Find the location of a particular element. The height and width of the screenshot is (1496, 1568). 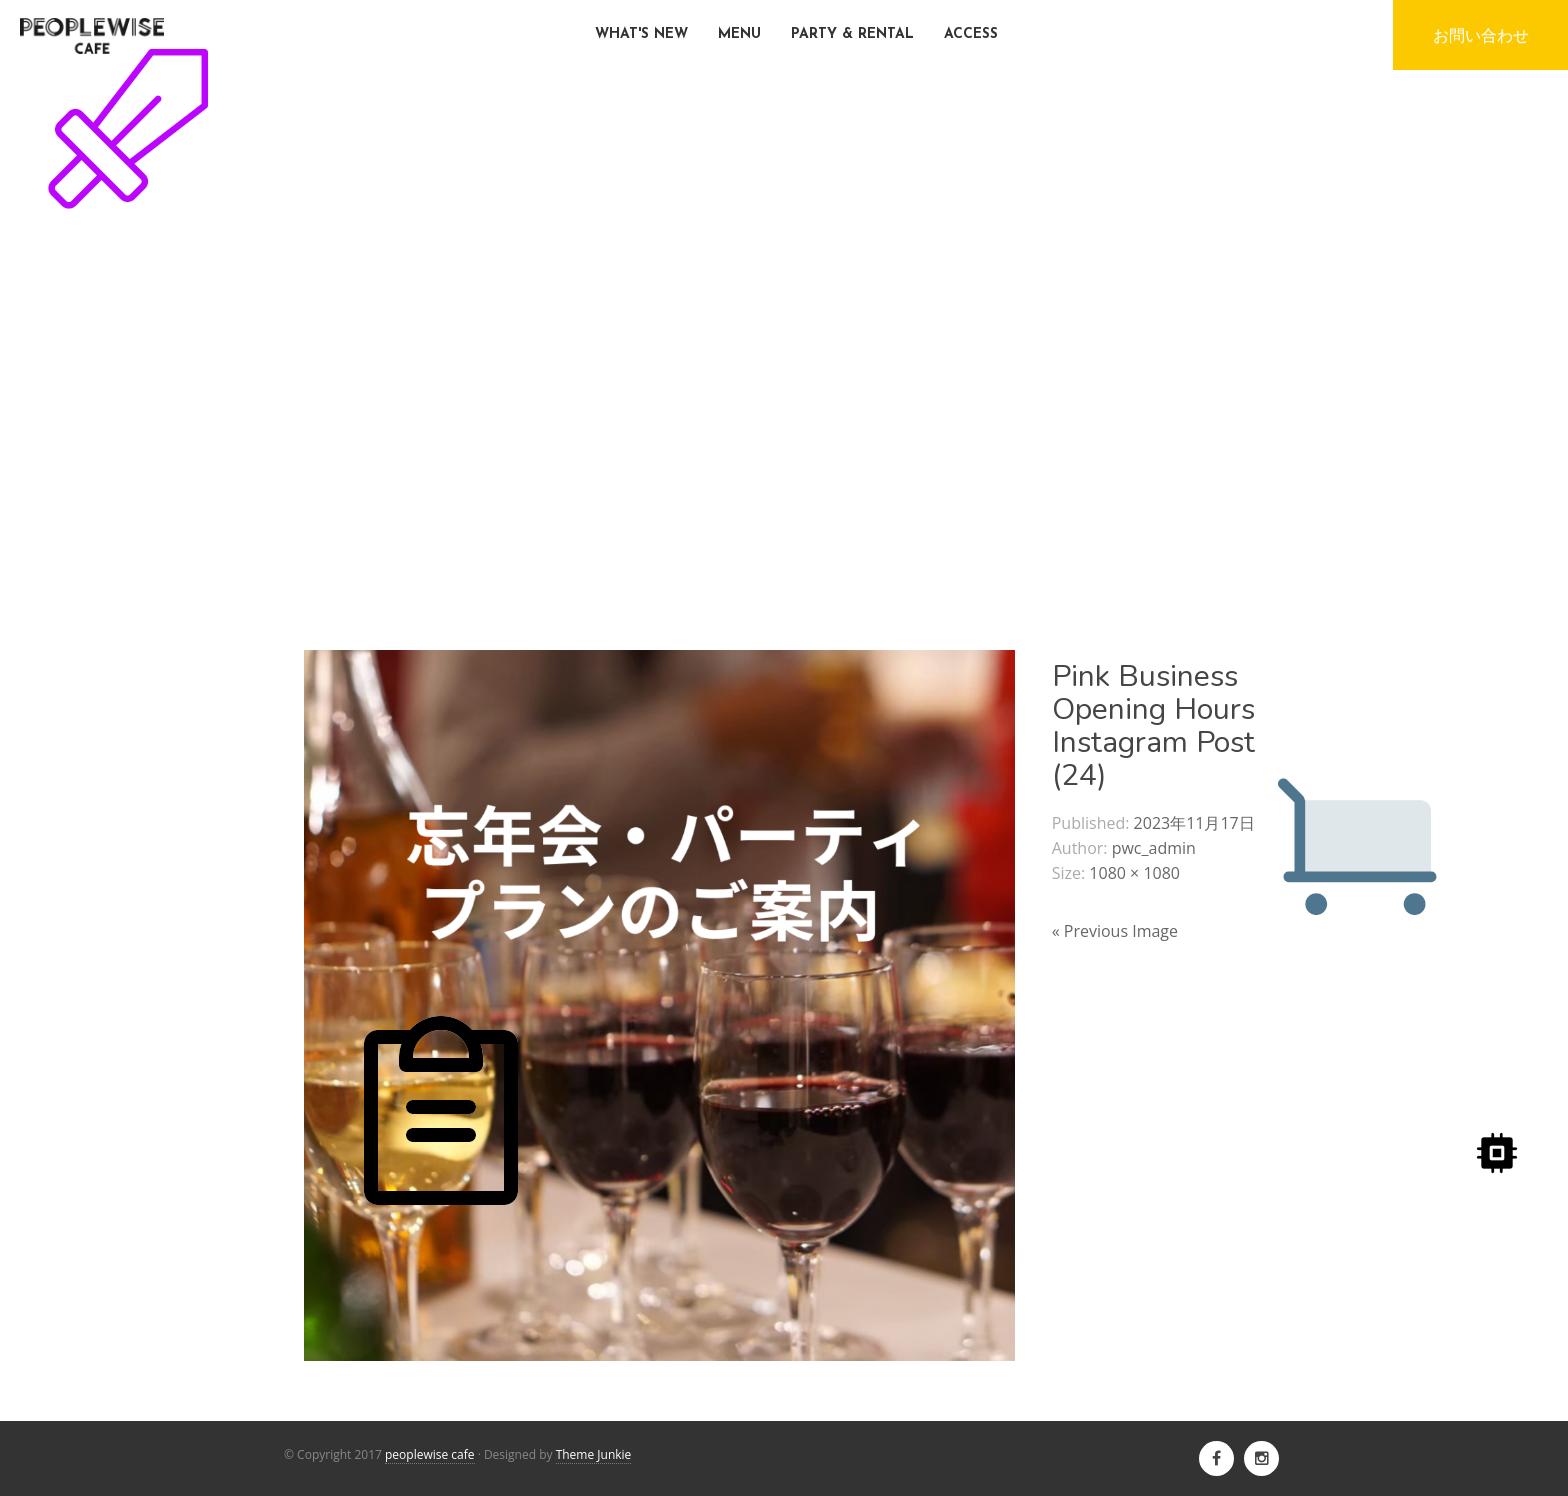

access combat or battle features is located at coordinates (131, 125).